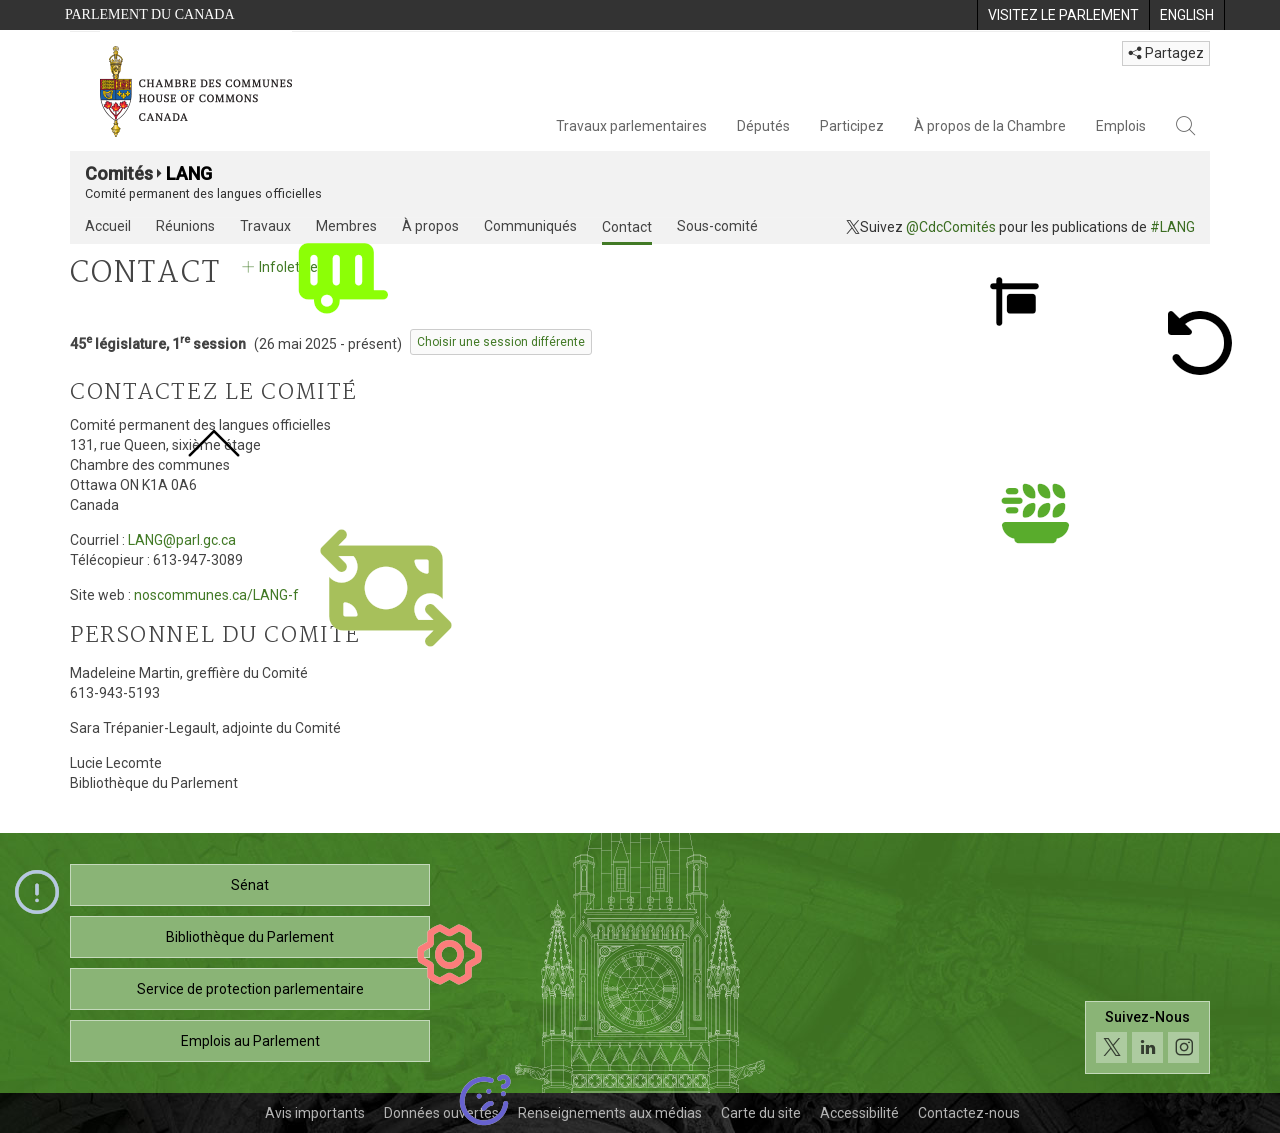  Describe the element at coordinates (1014, 301) in the screenshot. I see `a signpost or location marker` at that location.